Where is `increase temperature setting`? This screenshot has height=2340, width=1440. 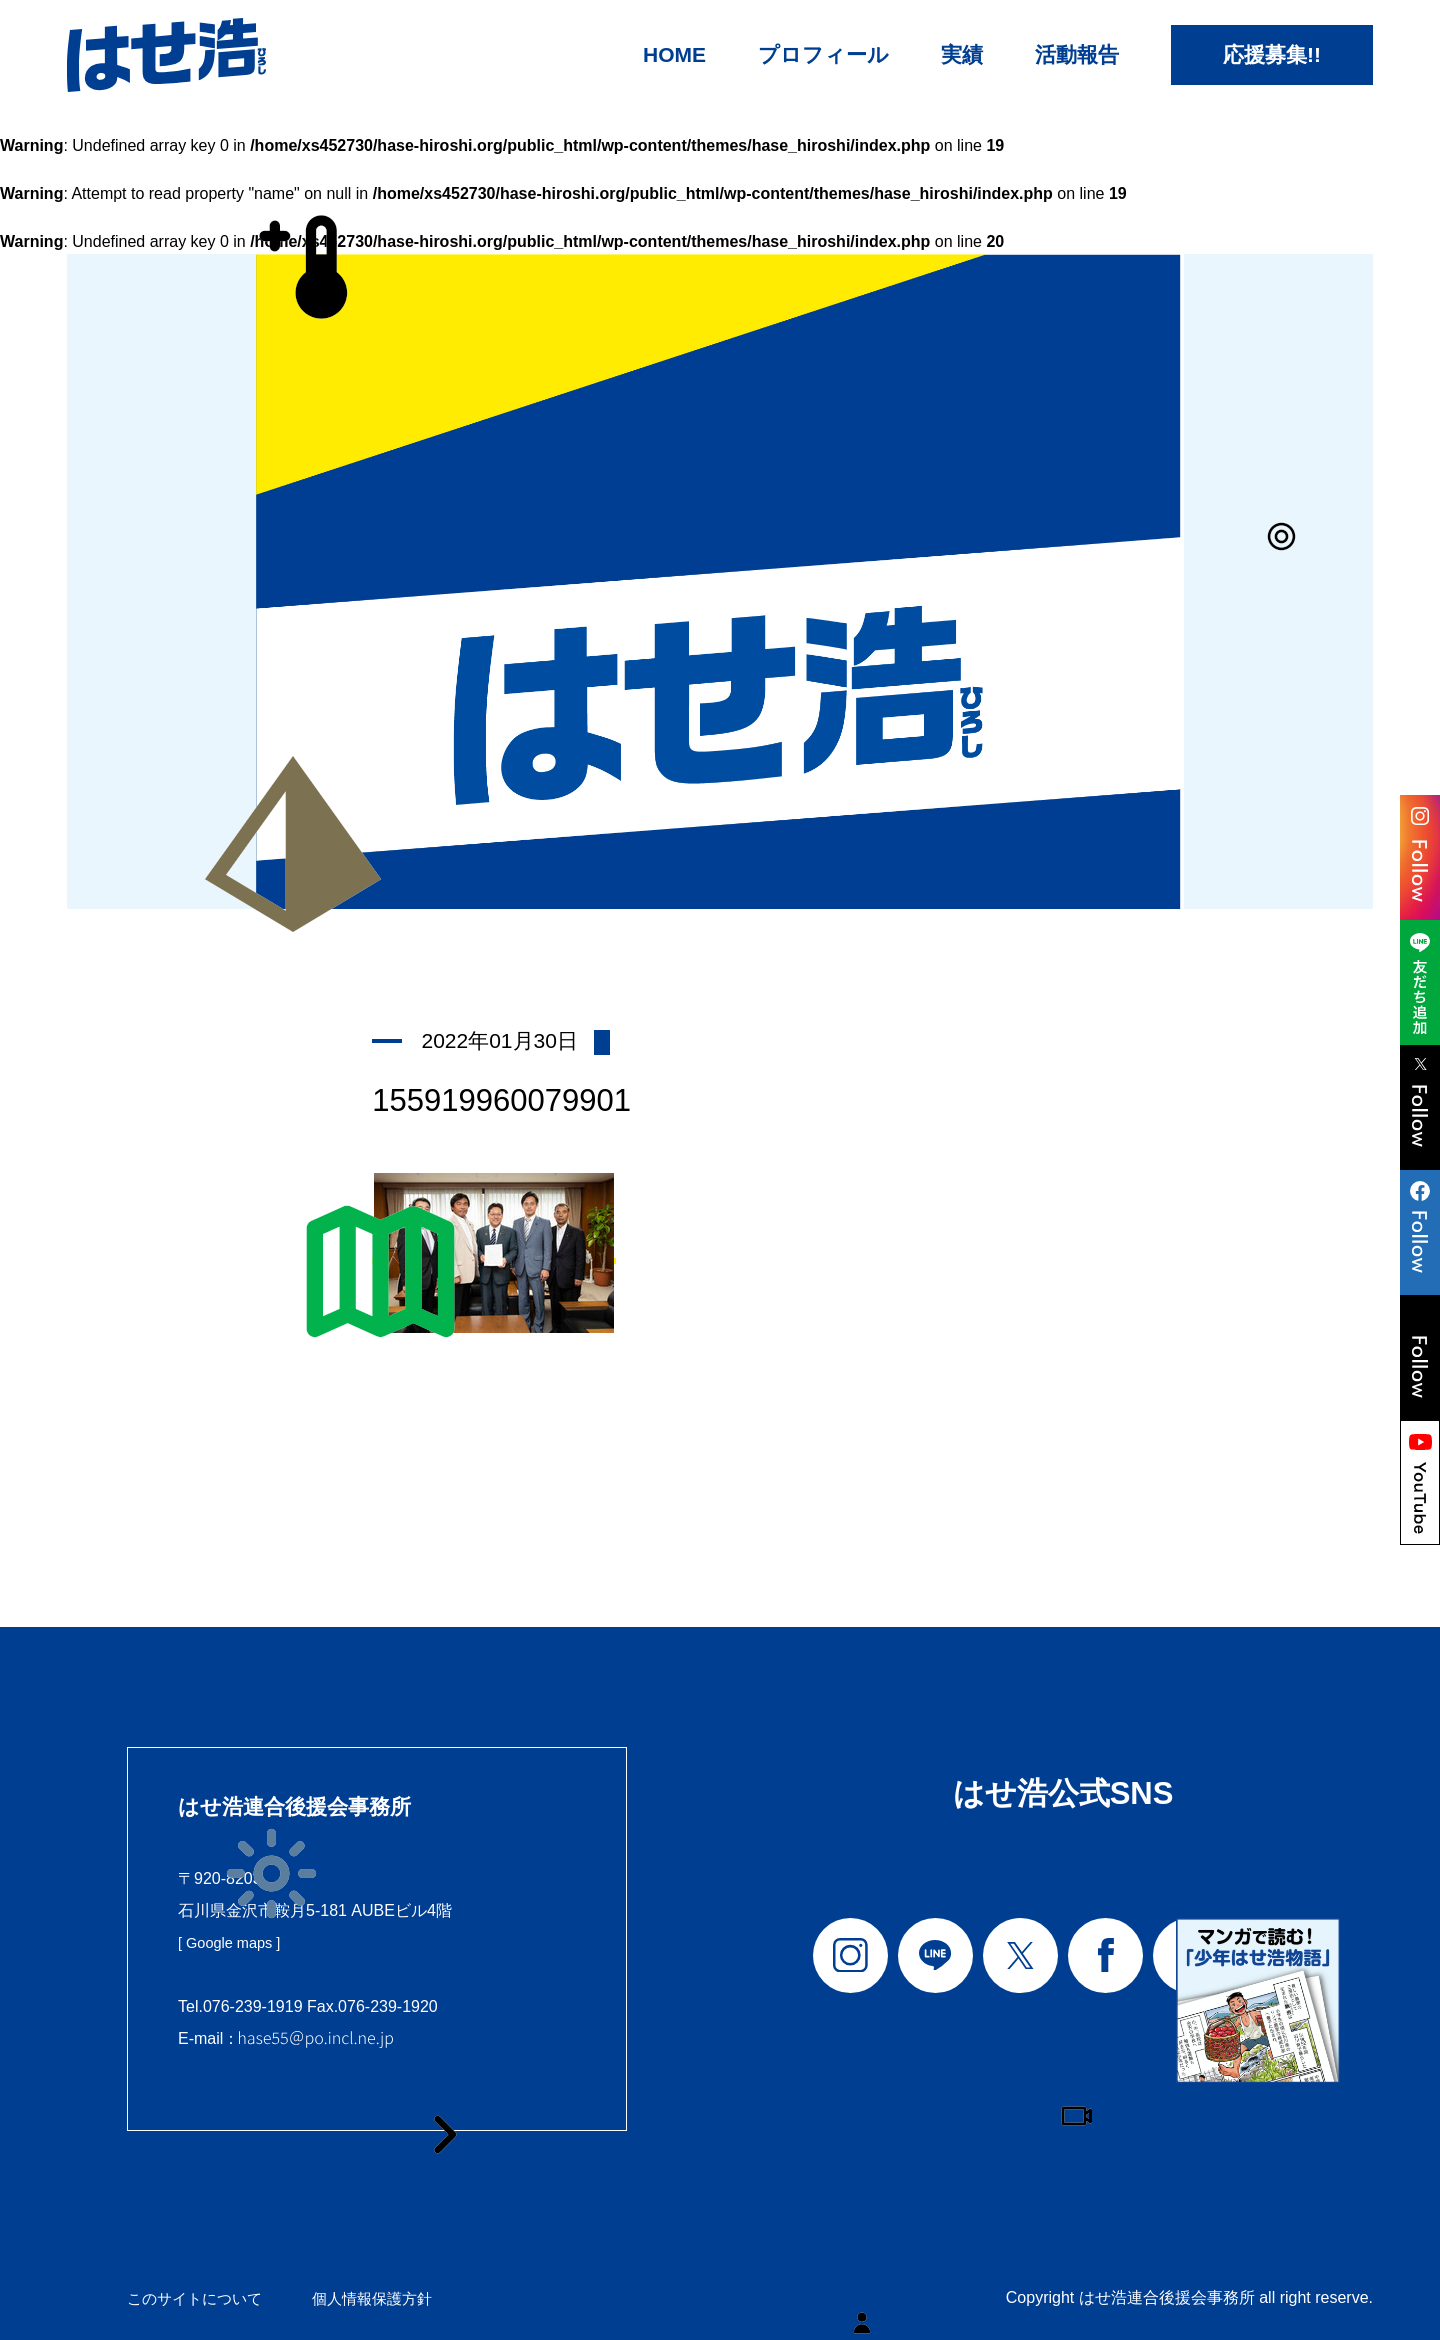
increase temperature setting is located at coordinates (311, 267).